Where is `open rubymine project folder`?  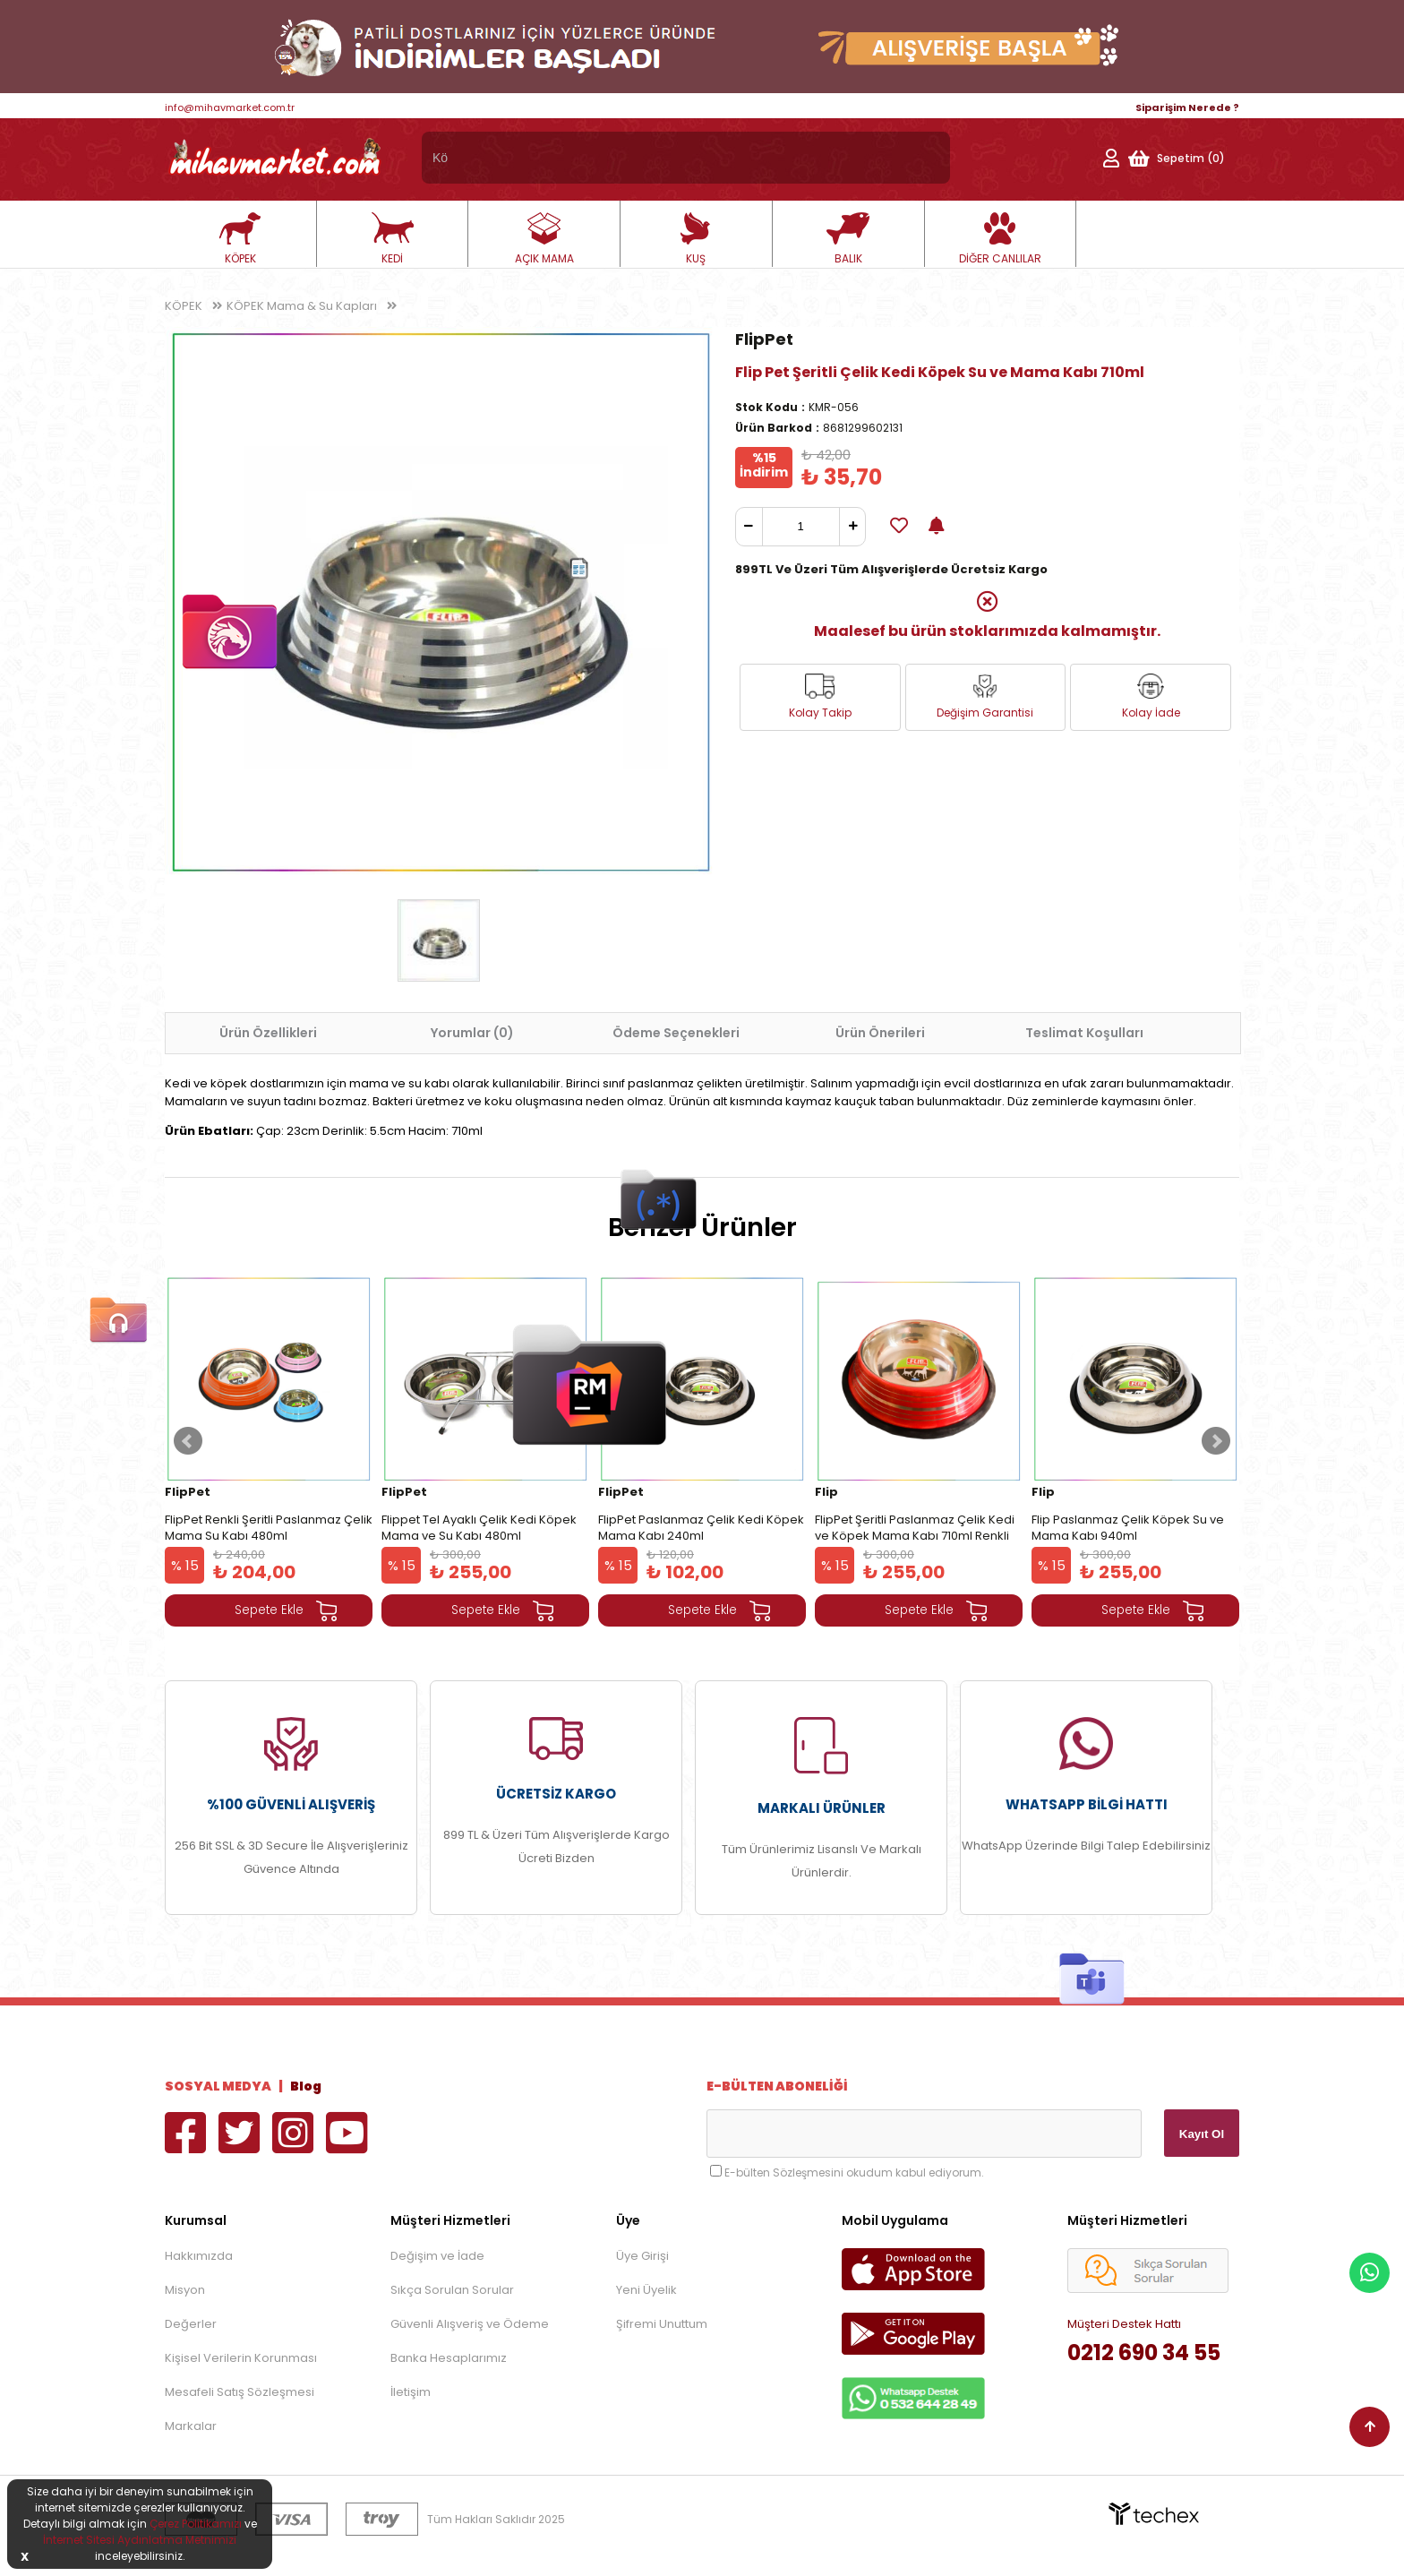
open rubymine project folder is located at coordinates (588, 1388).